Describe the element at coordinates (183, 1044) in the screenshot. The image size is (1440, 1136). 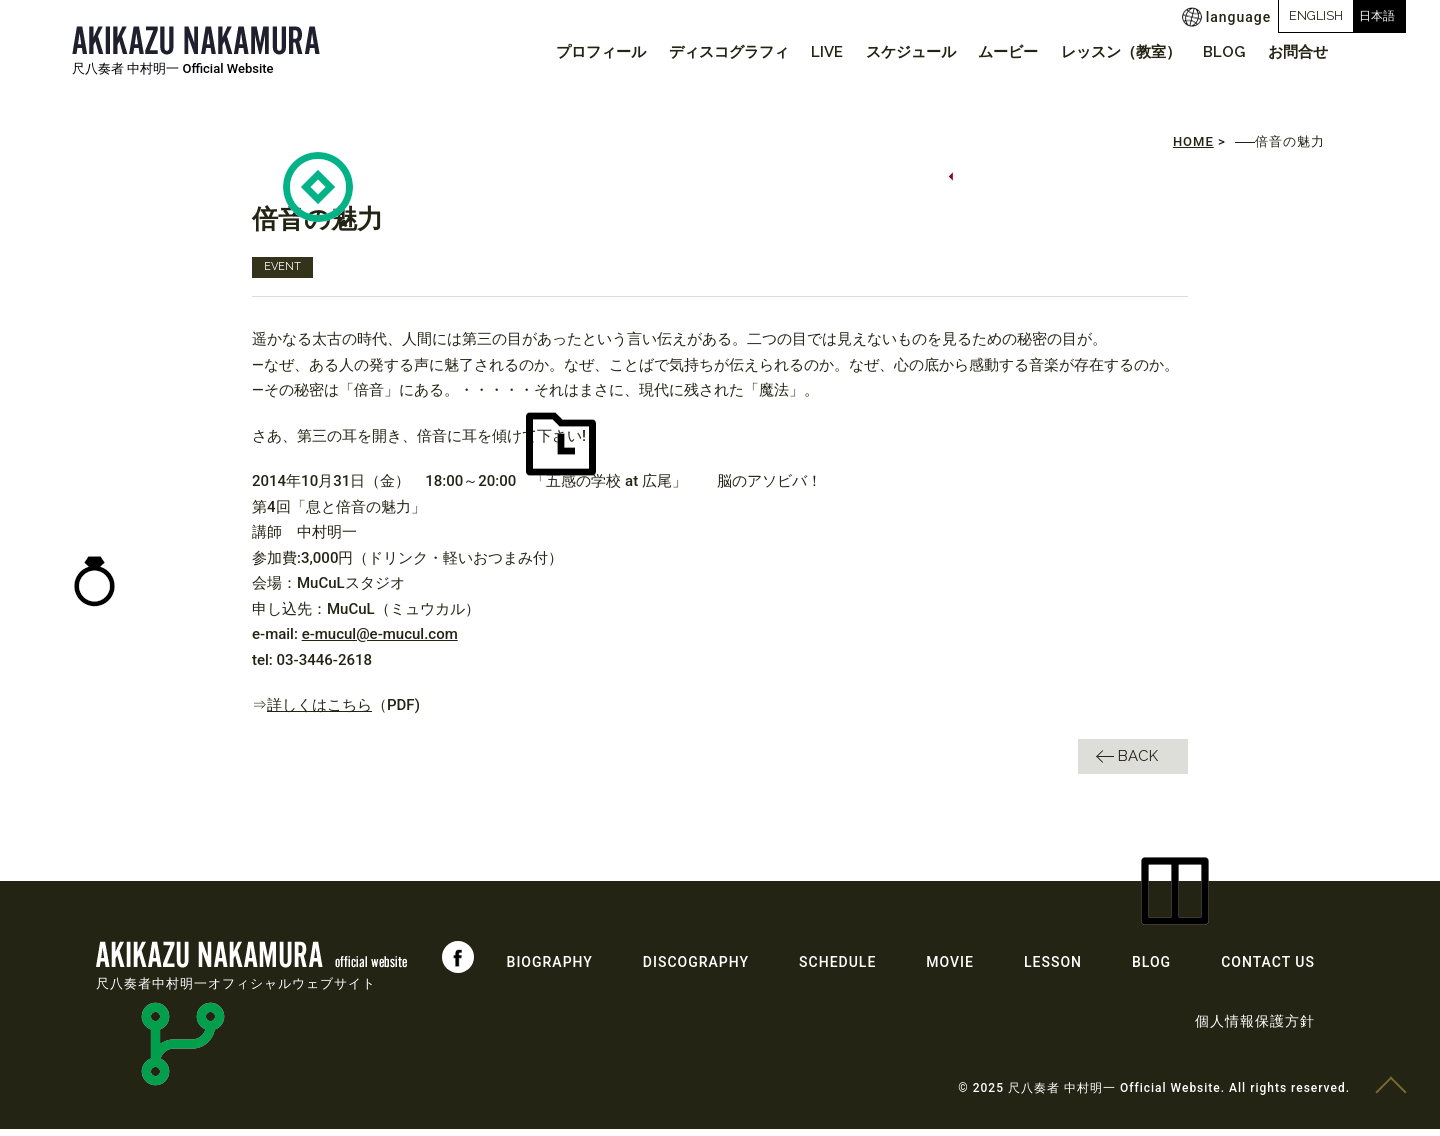
I see `view repository branches` at that location.